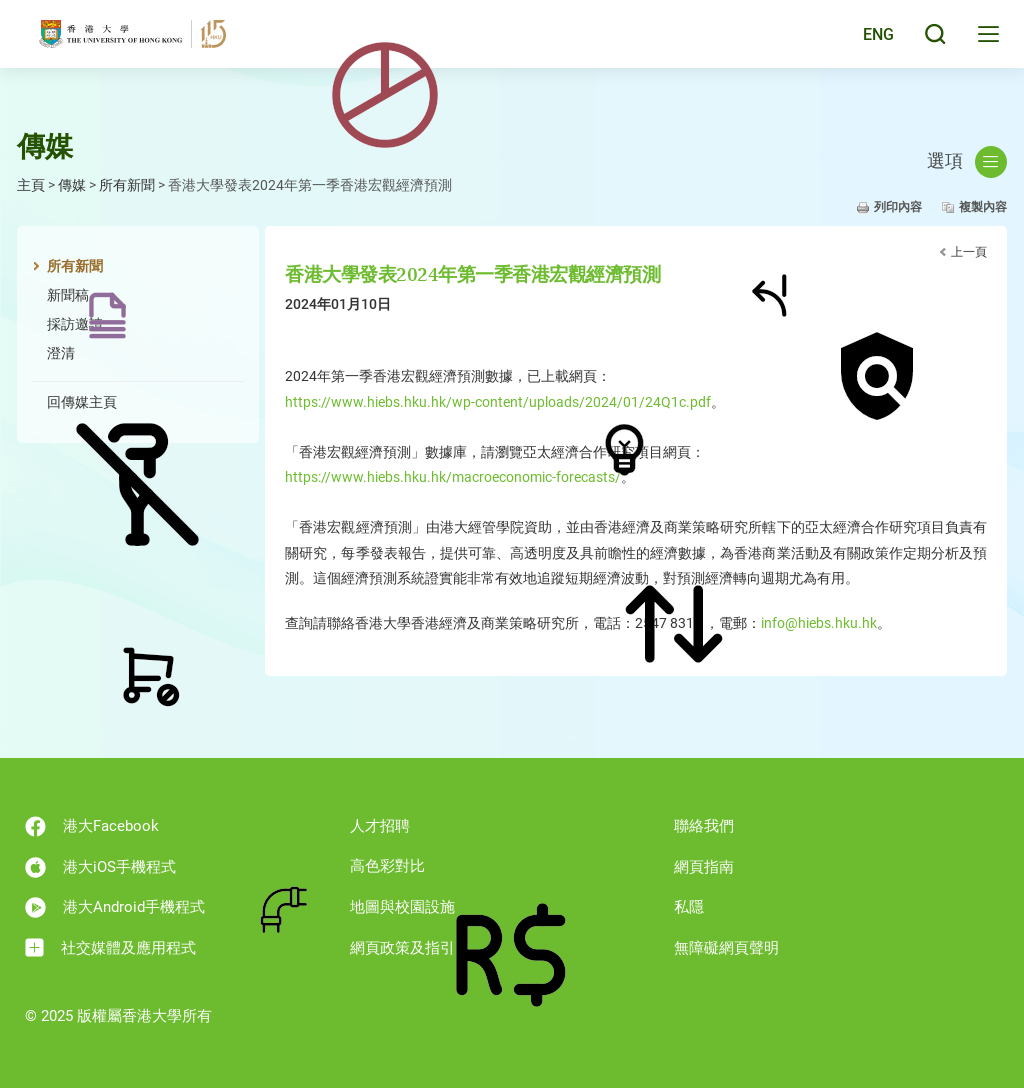 This screenshot has height=1088, width=1024. What do you see at coordinates (282, 908) in the screenshot?
I see `represents plumbing or pipeline functionality` at bounding box center [282, 908].